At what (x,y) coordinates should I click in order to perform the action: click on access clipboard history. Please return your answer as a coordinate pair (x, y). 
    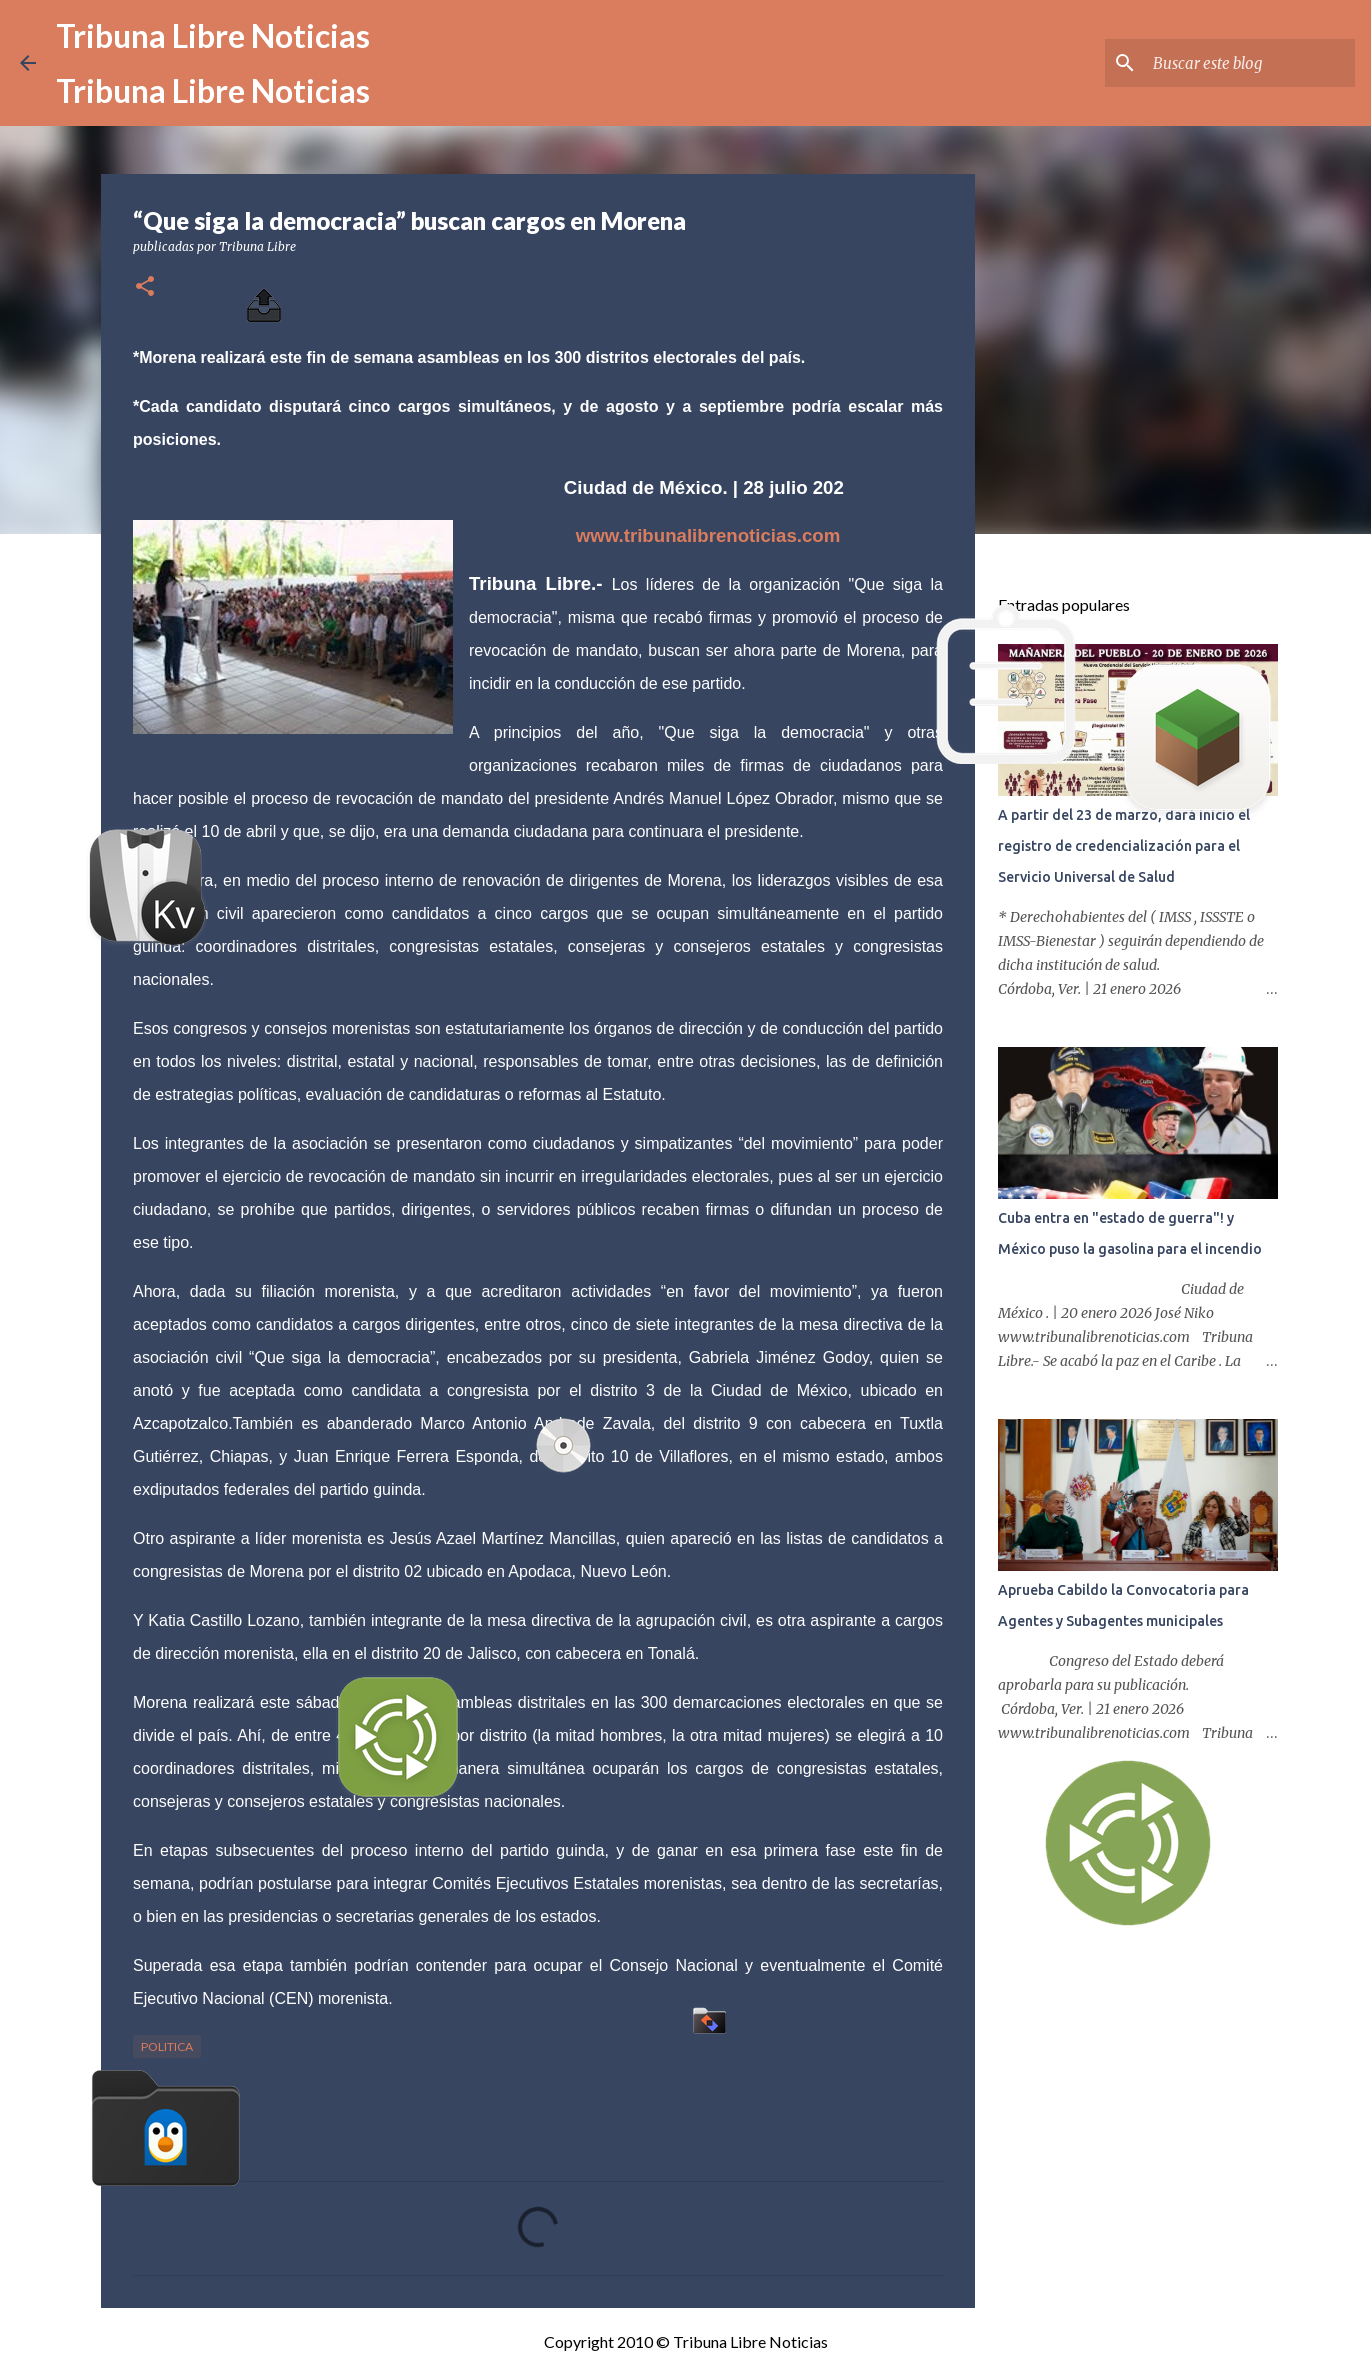
    Looking at the image, I should click on (1006, 684).